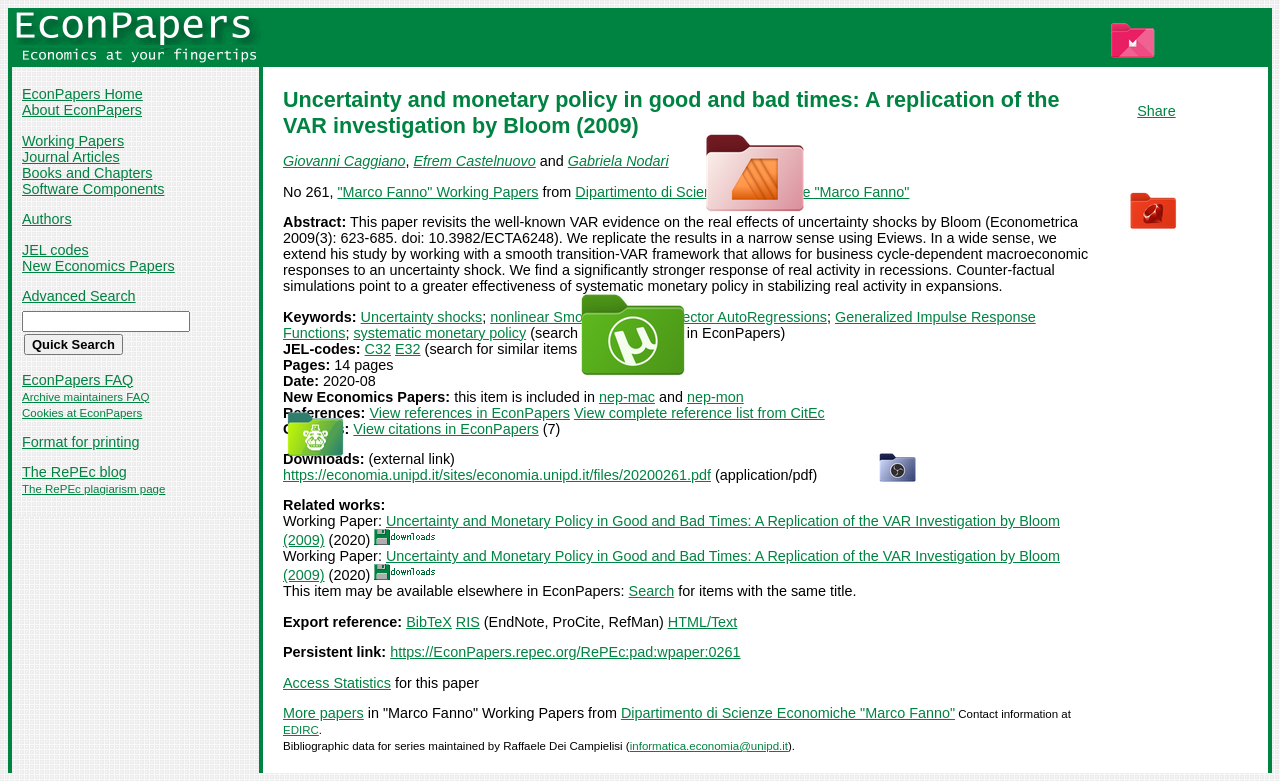  I want to click on open your Game Jolt games folder, so click(315, 435).